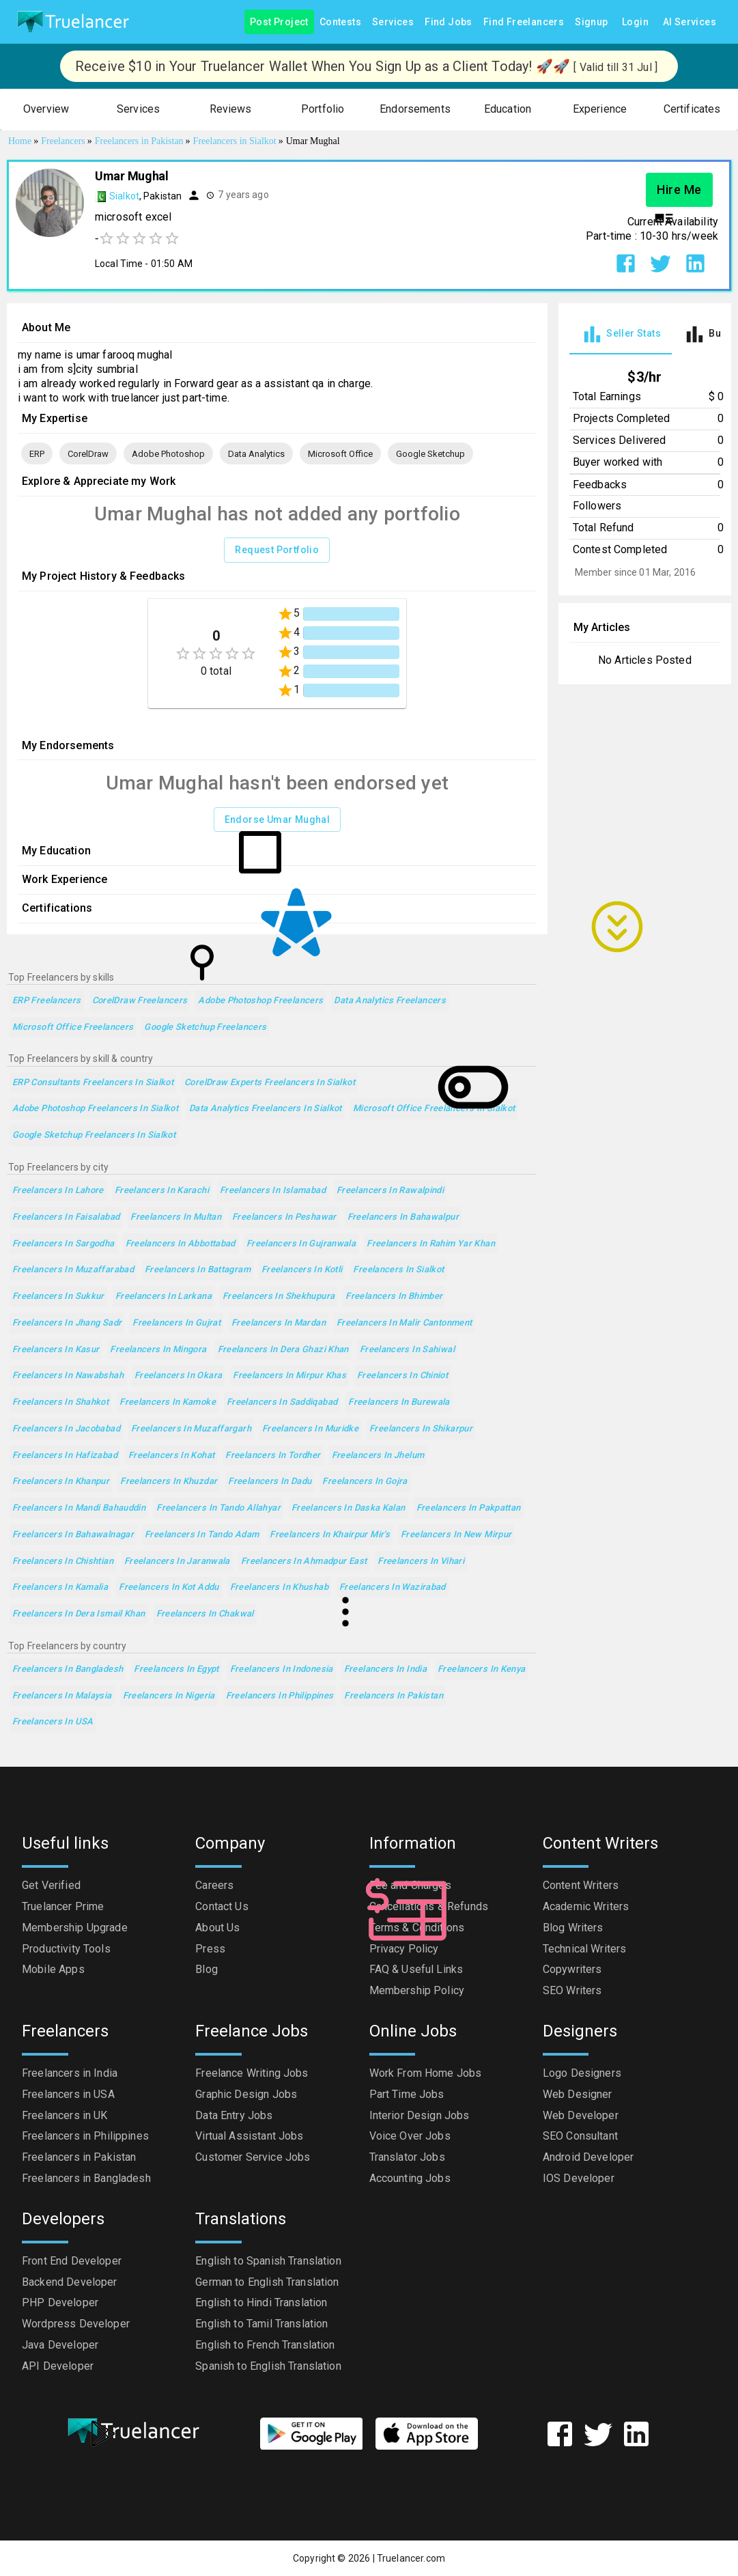 Image resolution: width=738 pixels, height=2576 pixels. I want to click on toggle switch in off position, so click(473, 1087).